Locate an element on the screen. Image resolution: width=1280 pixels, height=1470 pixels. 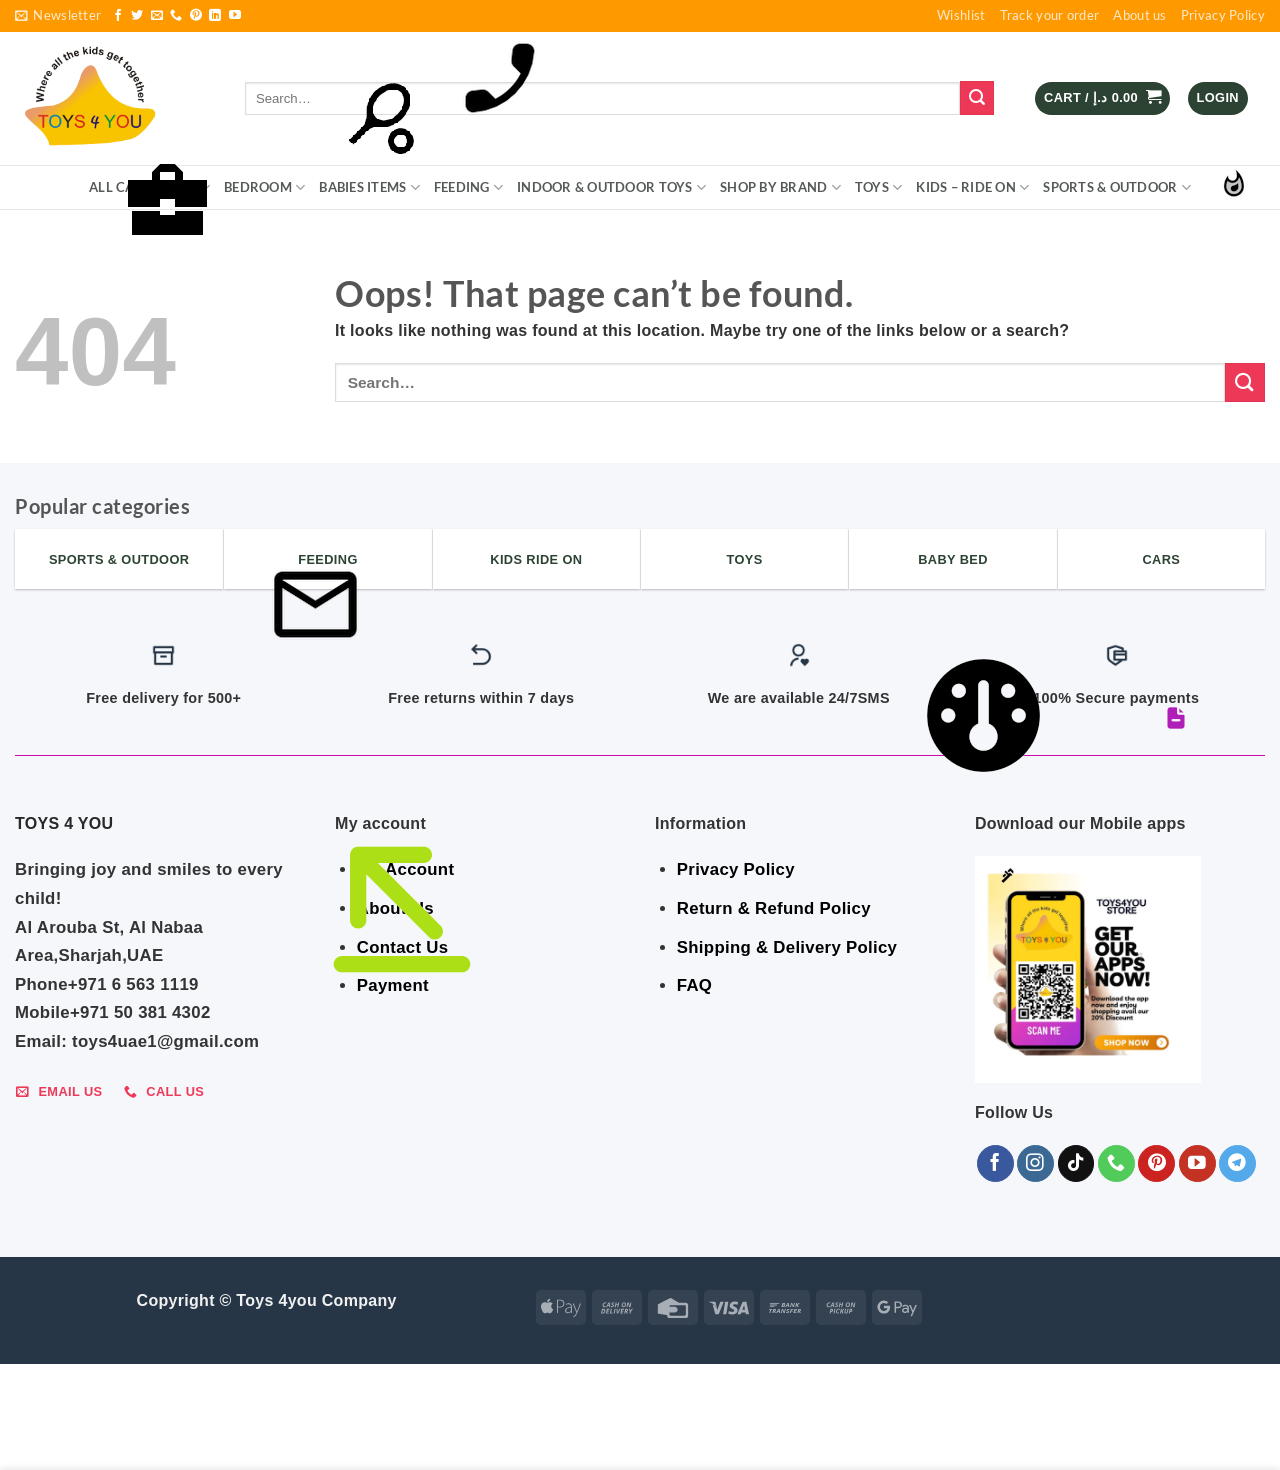
make a phone call is located at coordinates (500, 78).